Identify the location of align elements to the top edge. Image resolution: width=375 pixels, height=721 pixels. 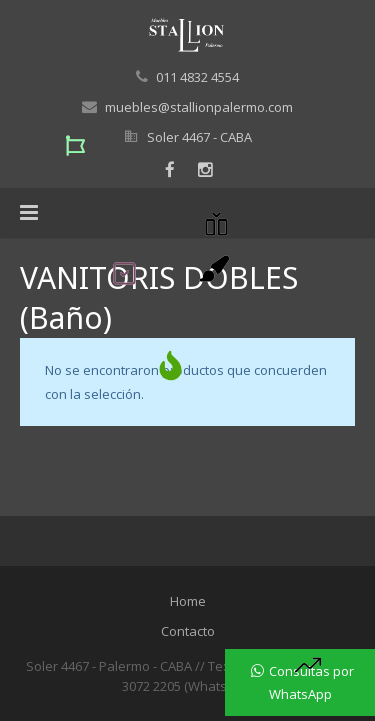
(216, 224).